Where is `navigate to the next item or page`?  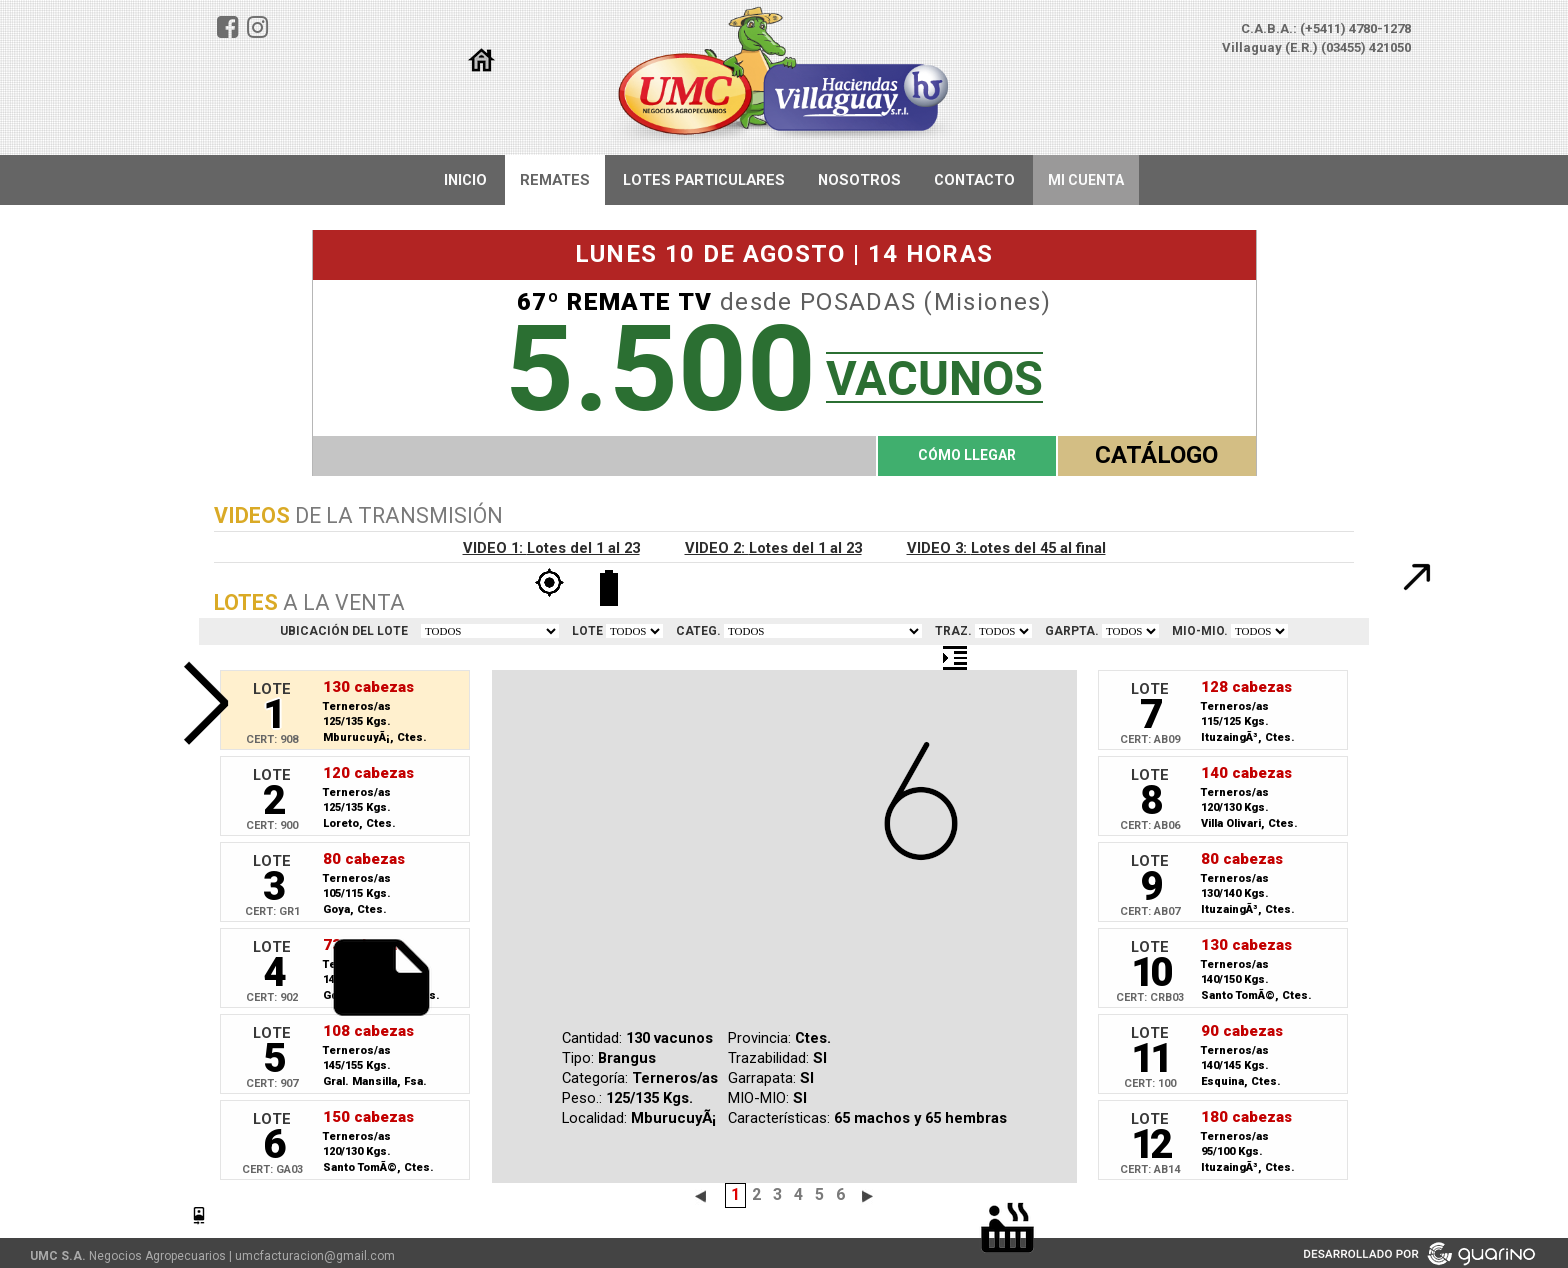
navigate to the next item or page is located at coordinates (203, 703).